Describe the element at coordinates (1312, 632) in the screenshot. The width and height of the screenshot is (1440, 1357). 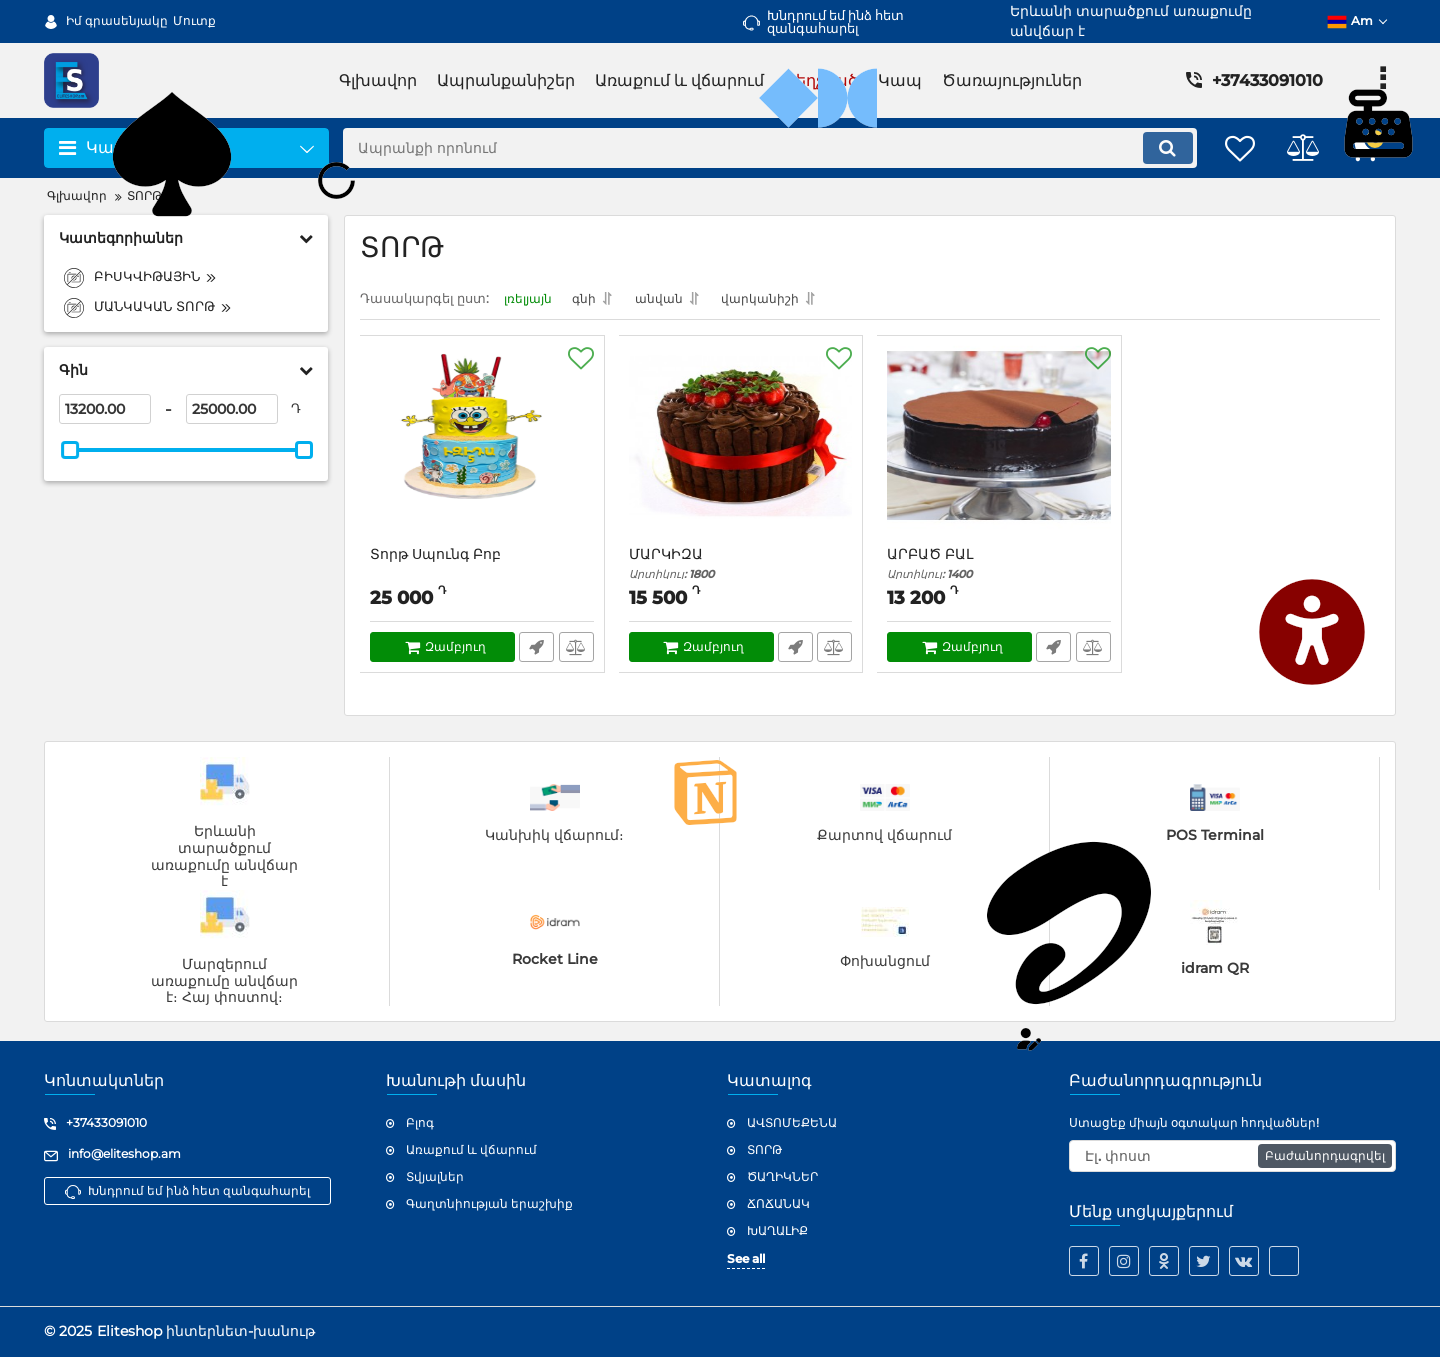
I see `access accessibility settings` at that location.